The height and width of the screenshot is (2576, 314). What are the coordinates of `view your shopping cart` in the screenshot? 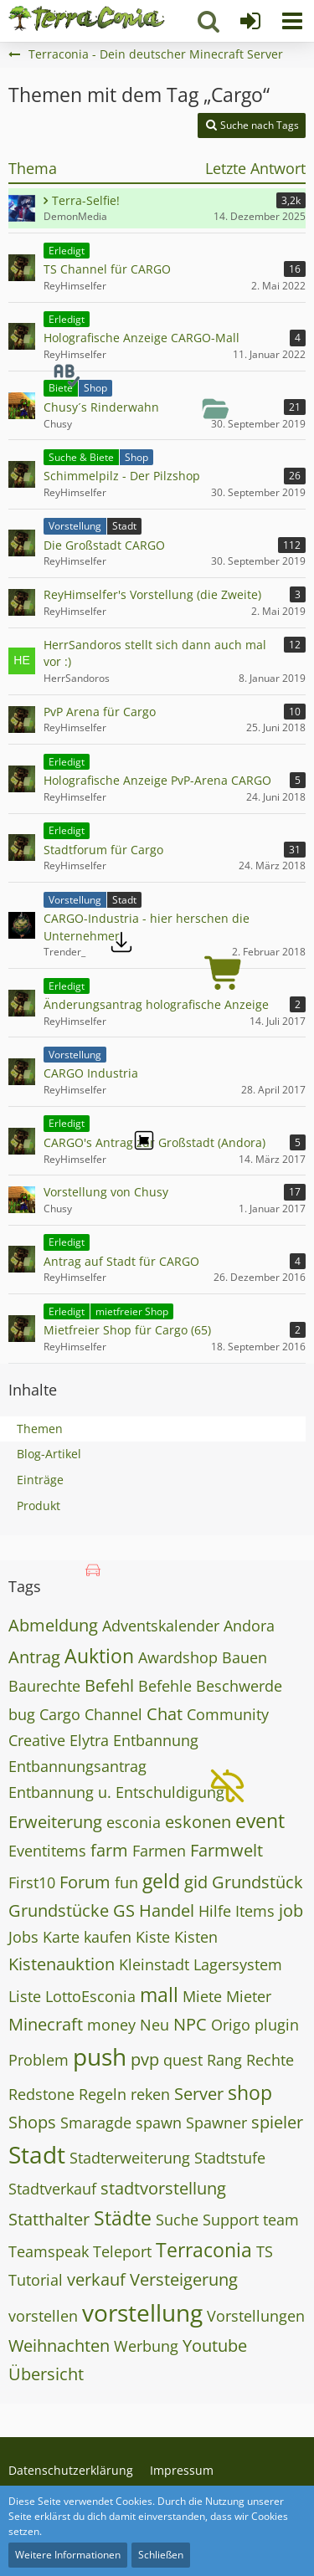 It's located at (224, 973).